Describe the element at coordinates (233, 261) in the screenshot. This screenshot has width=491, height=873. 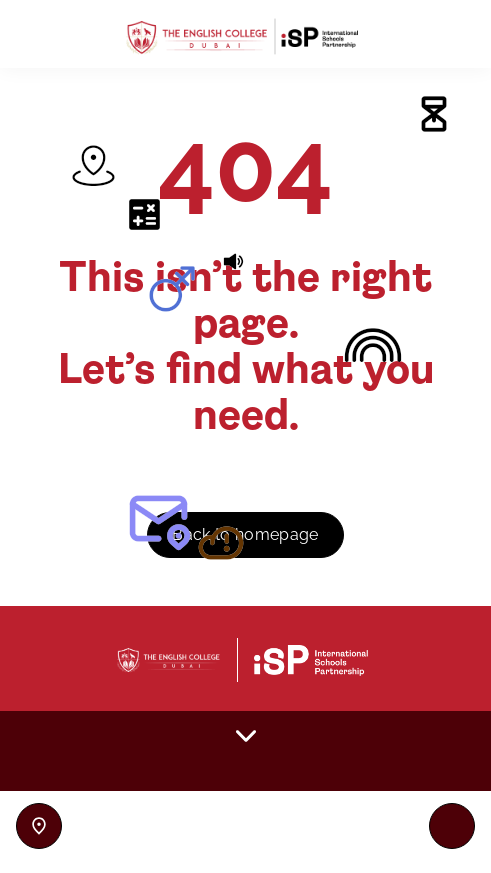
I see `increase audio volume` at that location.